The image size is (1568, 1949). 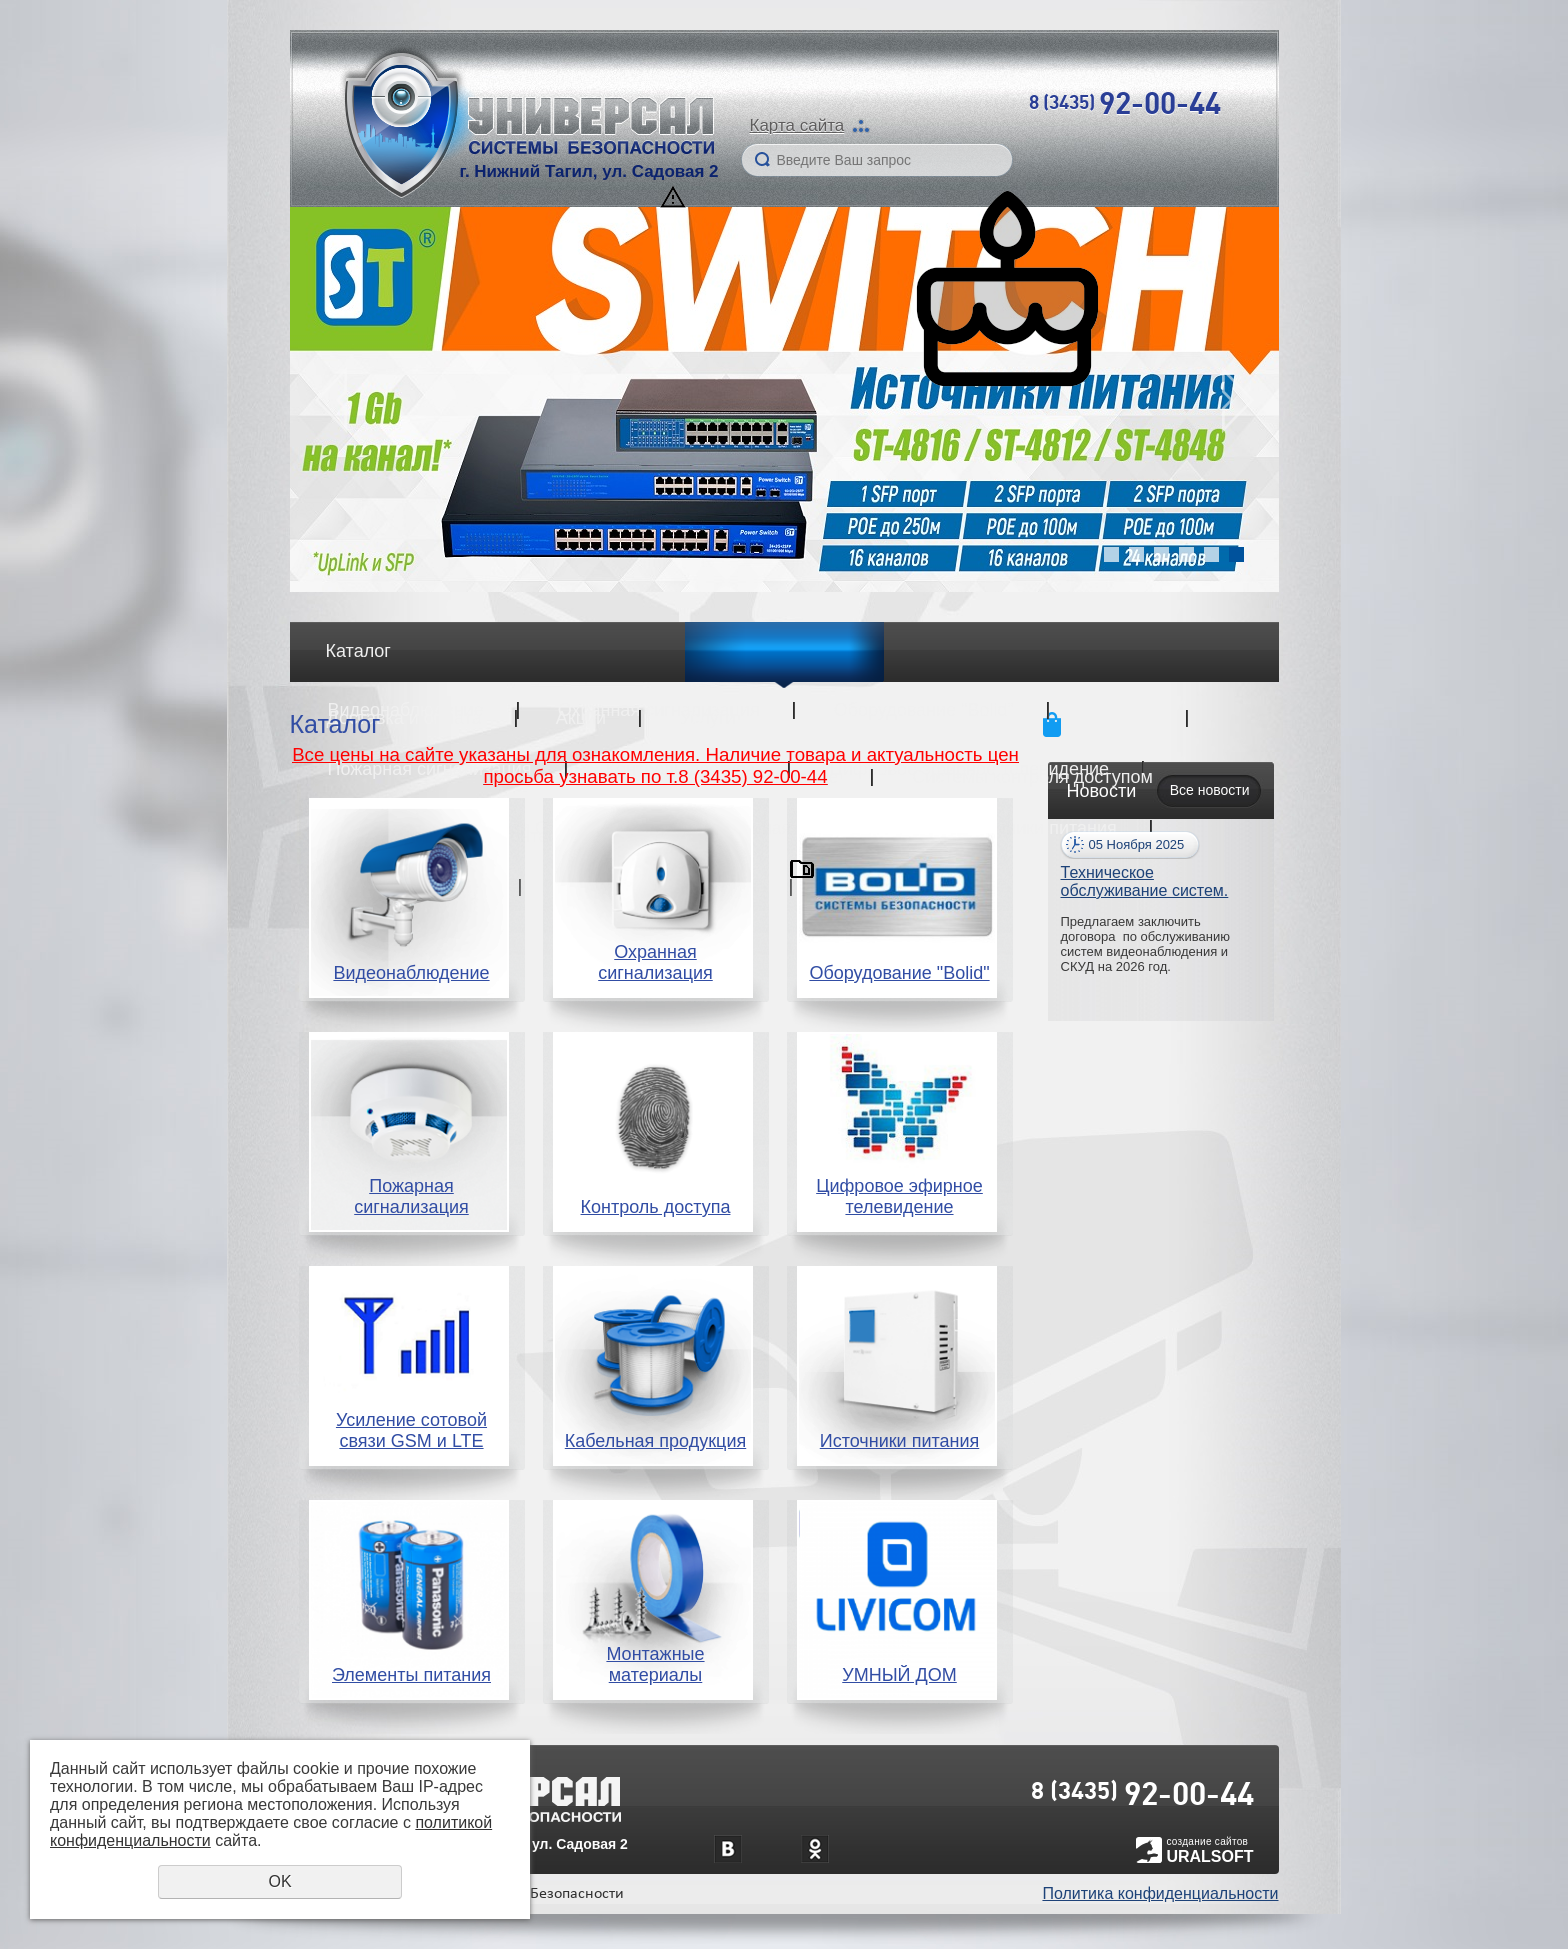 I want to click on access saved code snippets, so click(x=802, y=869).